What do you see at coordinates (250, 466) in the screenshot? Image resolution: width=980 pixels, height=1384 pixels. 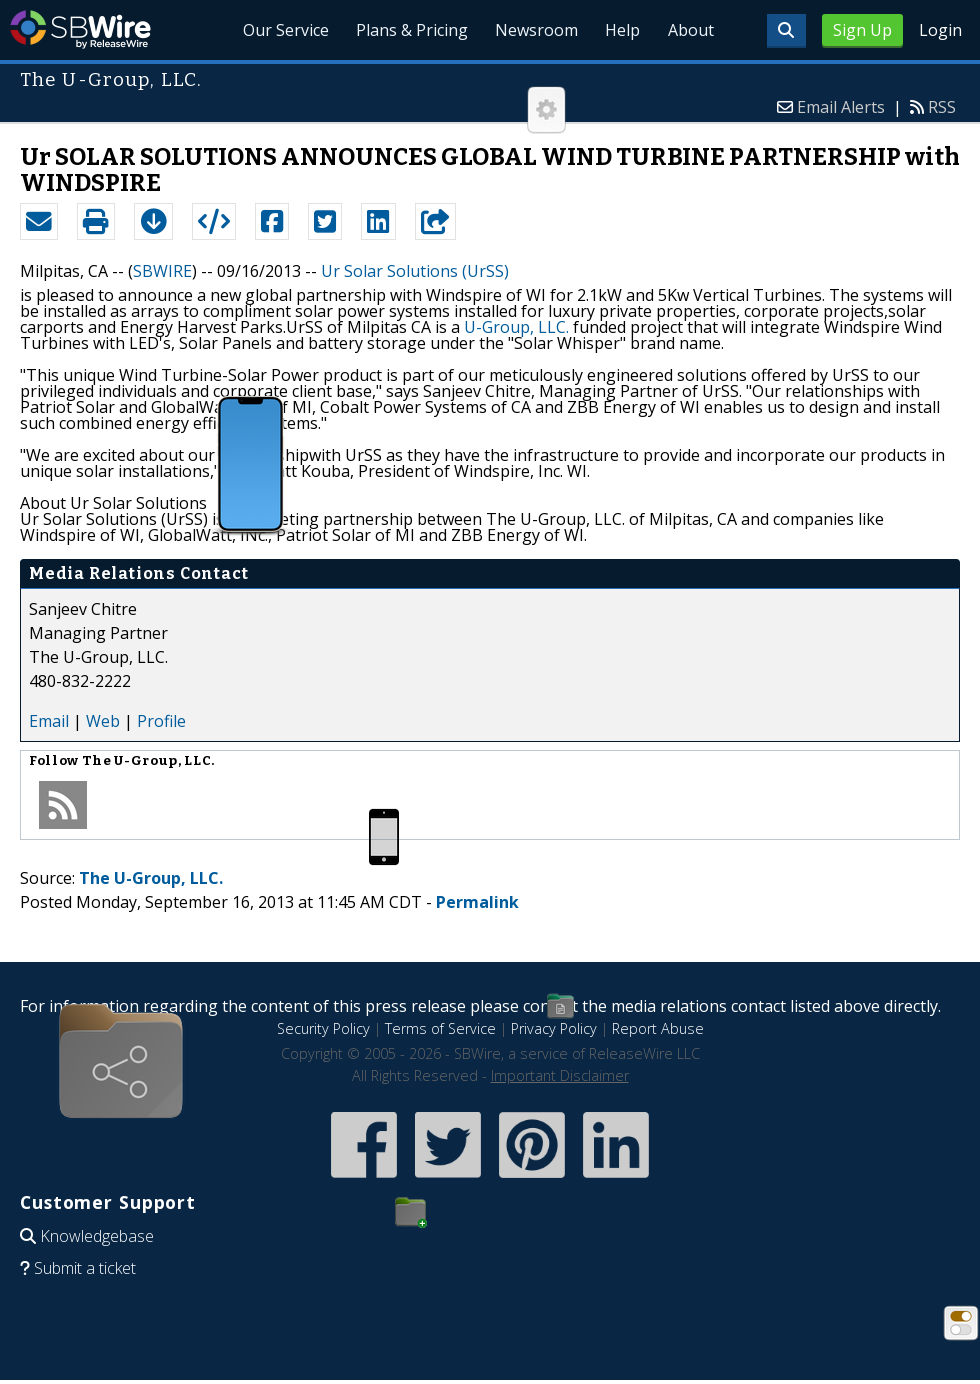 I see `iPhone 13 device icon` at bounding box center [250, 466].